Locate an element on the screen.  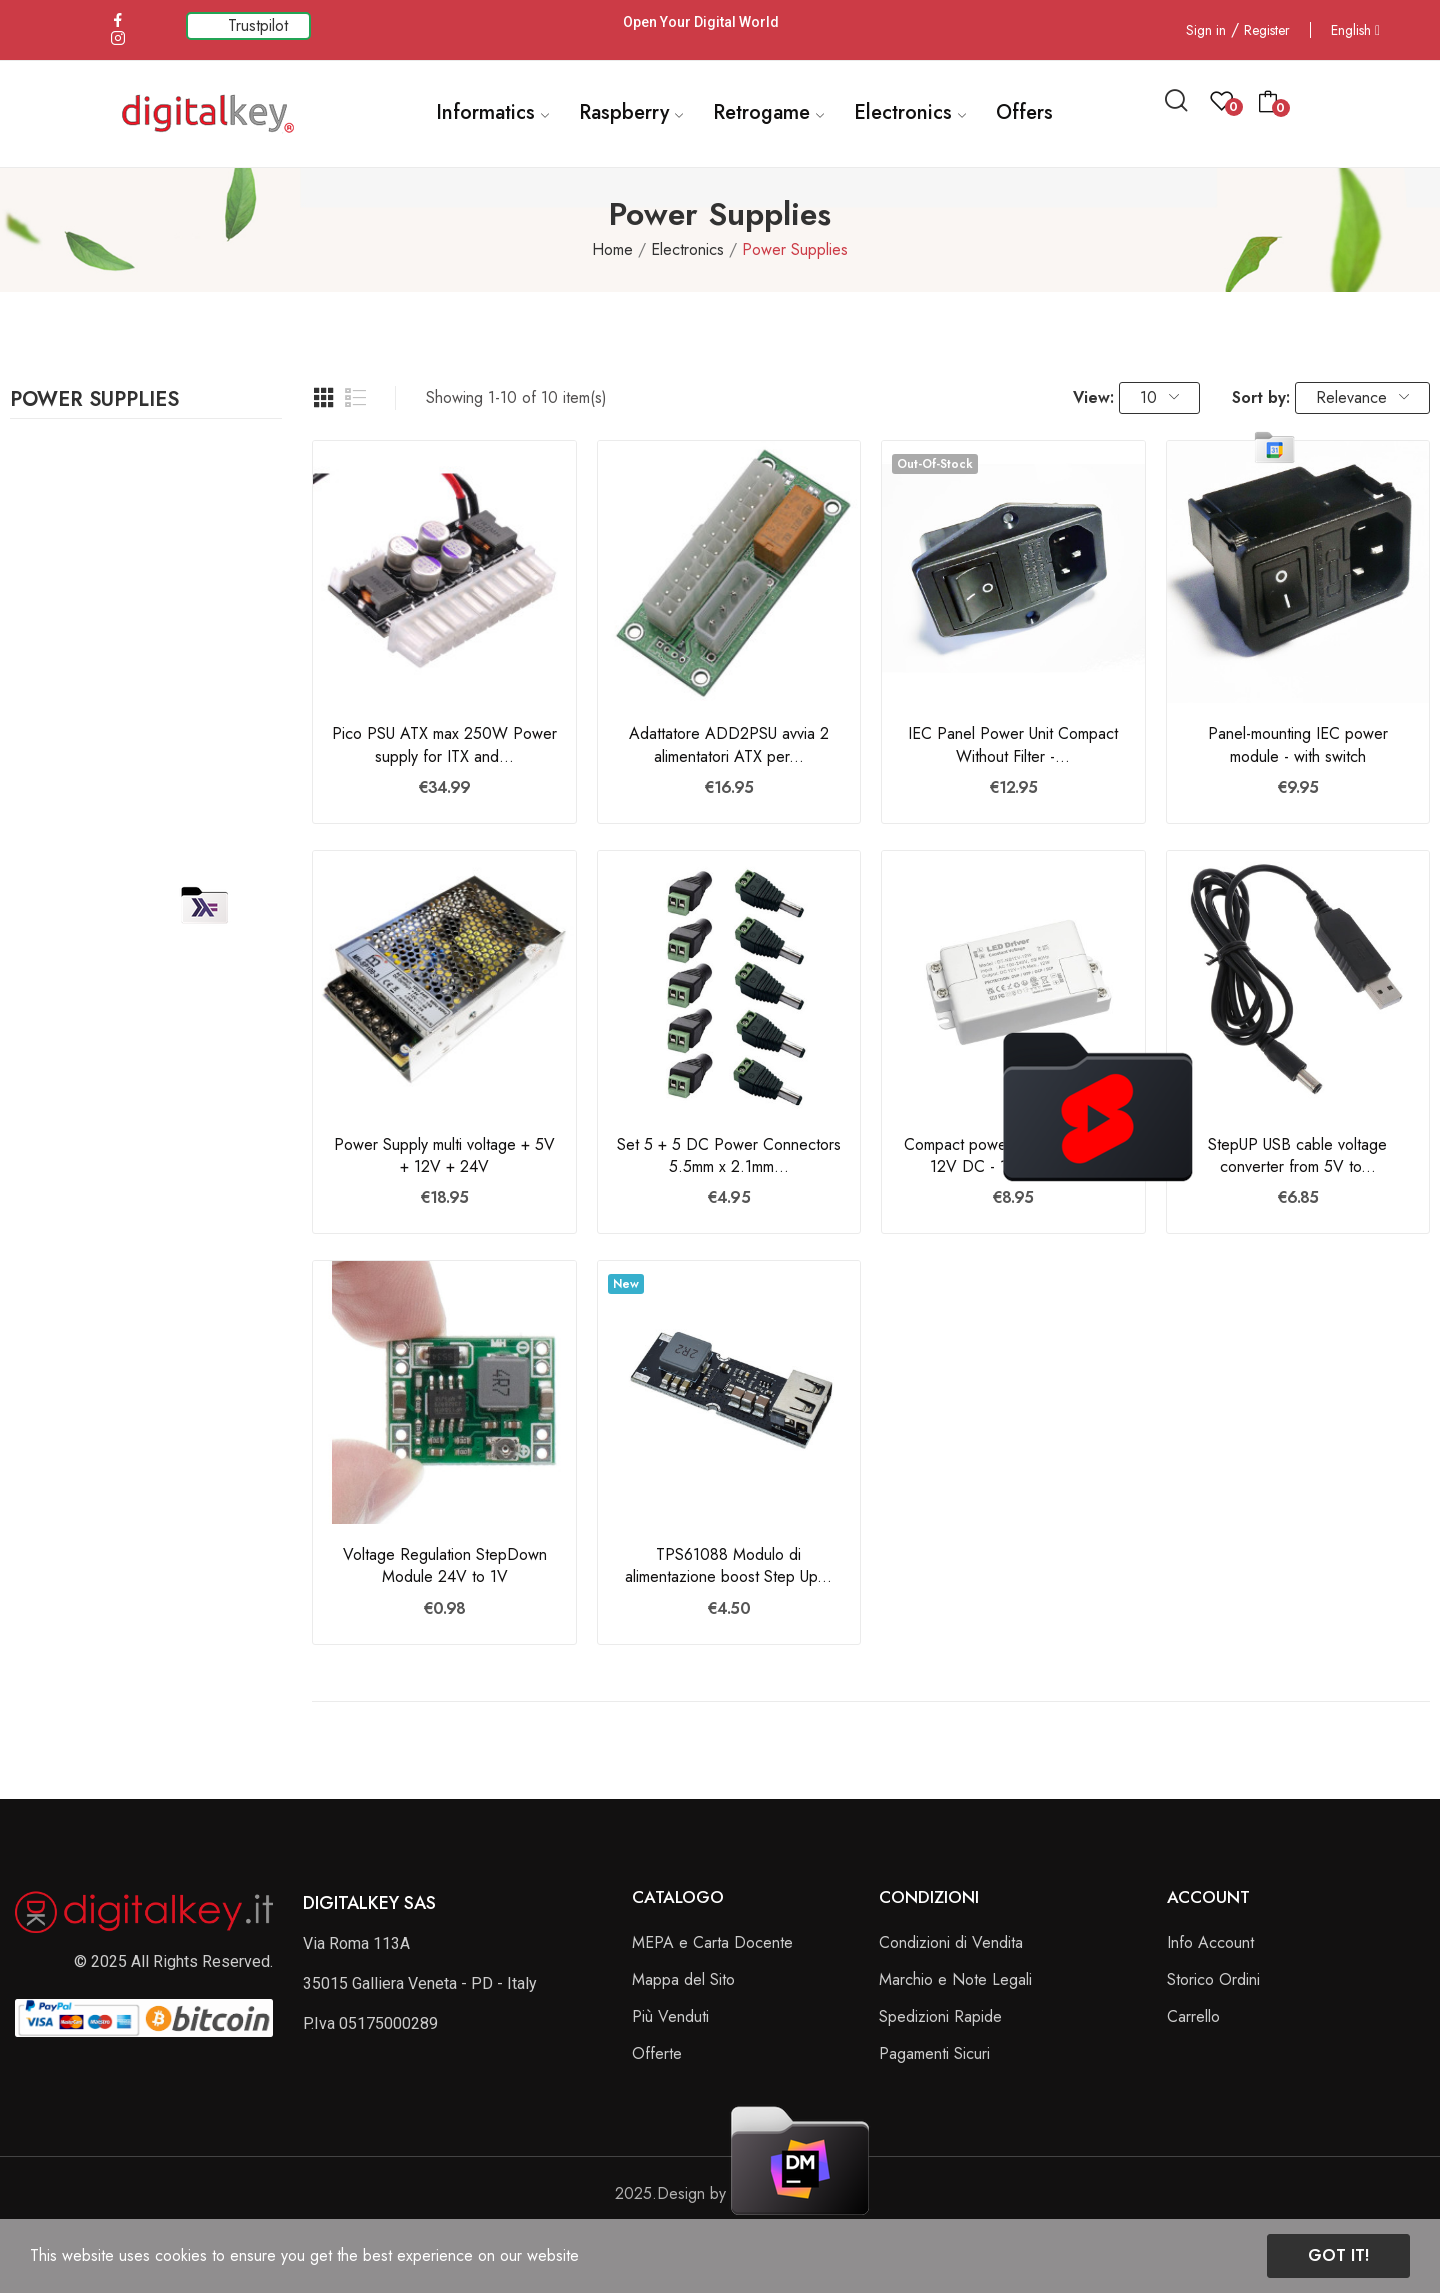
open folder containing youtube shorts downloads is located at coordinates (1097, 1112).